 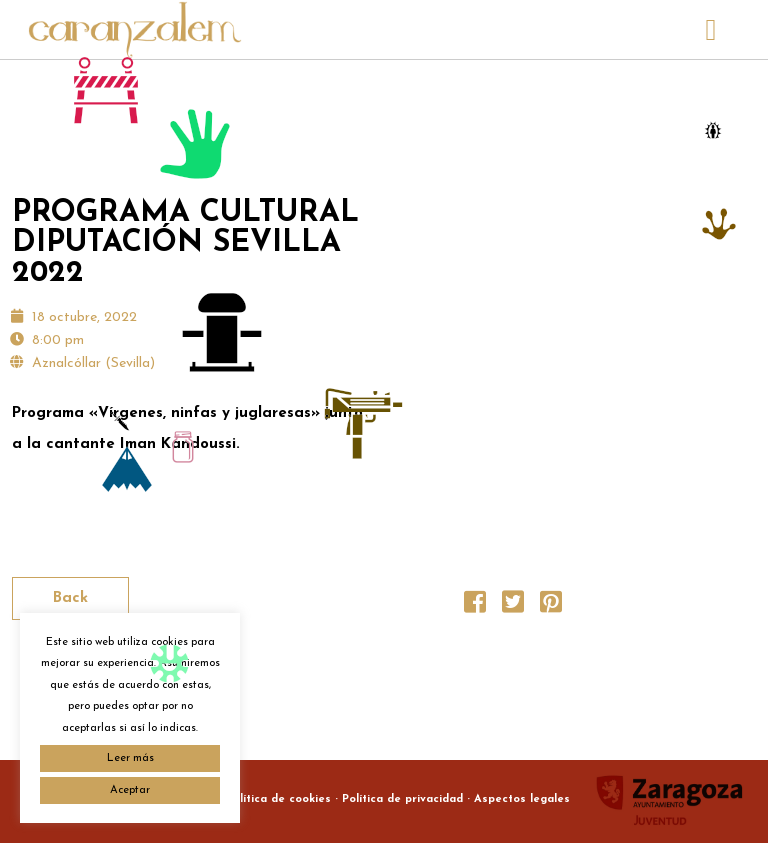 I want to click on activate aura or special ability, so click(x=713, y=130).